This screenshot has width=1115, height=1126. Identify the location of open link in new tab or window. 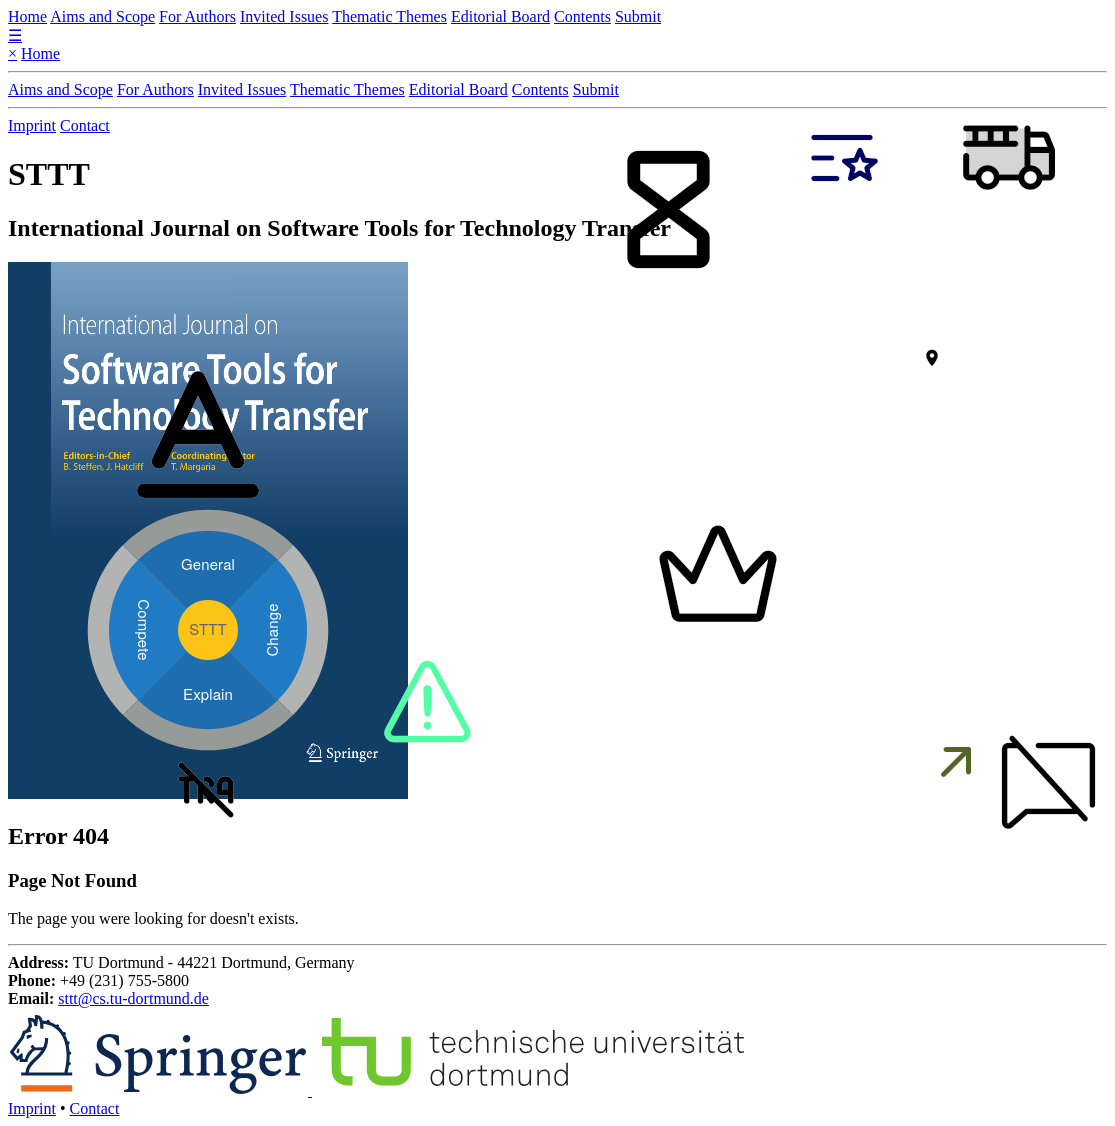
(956, 762).